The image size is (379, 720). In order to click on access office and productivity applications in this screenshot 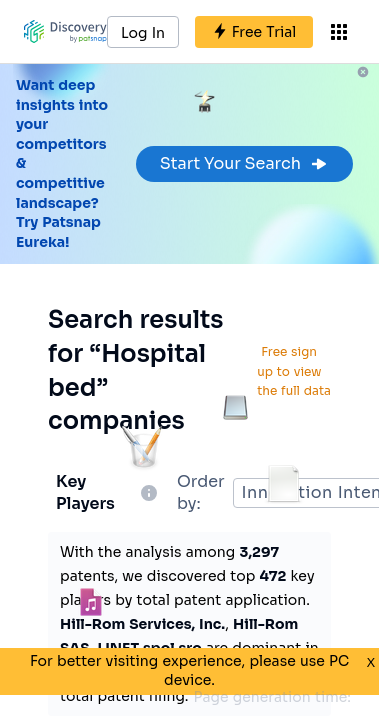, I will do `click(143, 446)`.